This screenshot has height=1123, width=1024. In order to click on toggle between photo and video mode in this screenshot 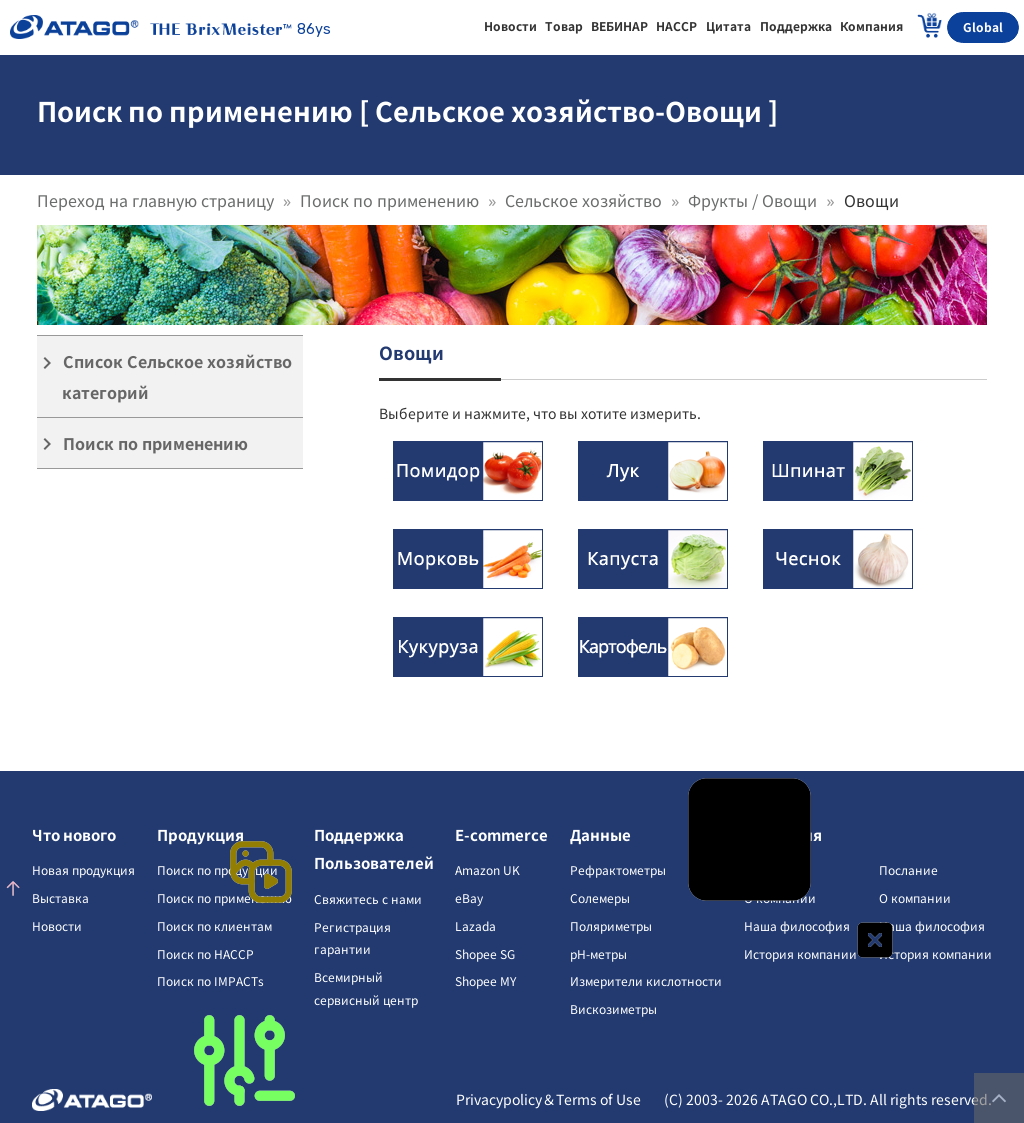, I will do `click(261, 872)`.